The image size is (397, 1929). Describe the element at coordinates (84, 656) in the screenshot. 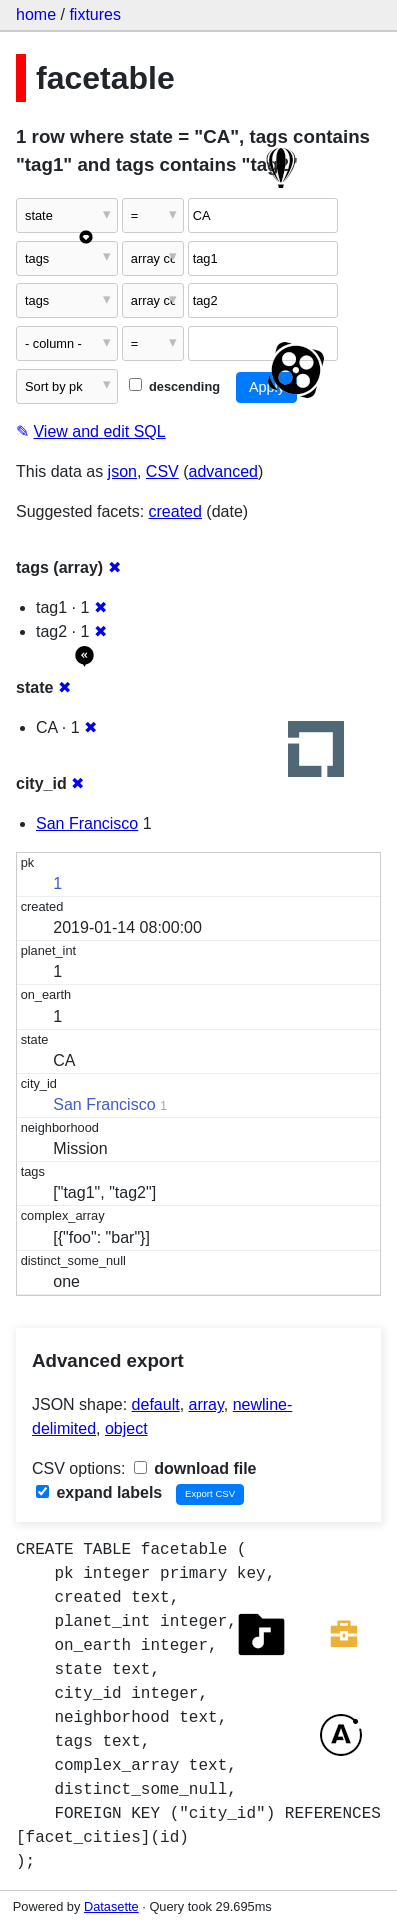

I see `visit the les libraires bookstore platform` at that location.